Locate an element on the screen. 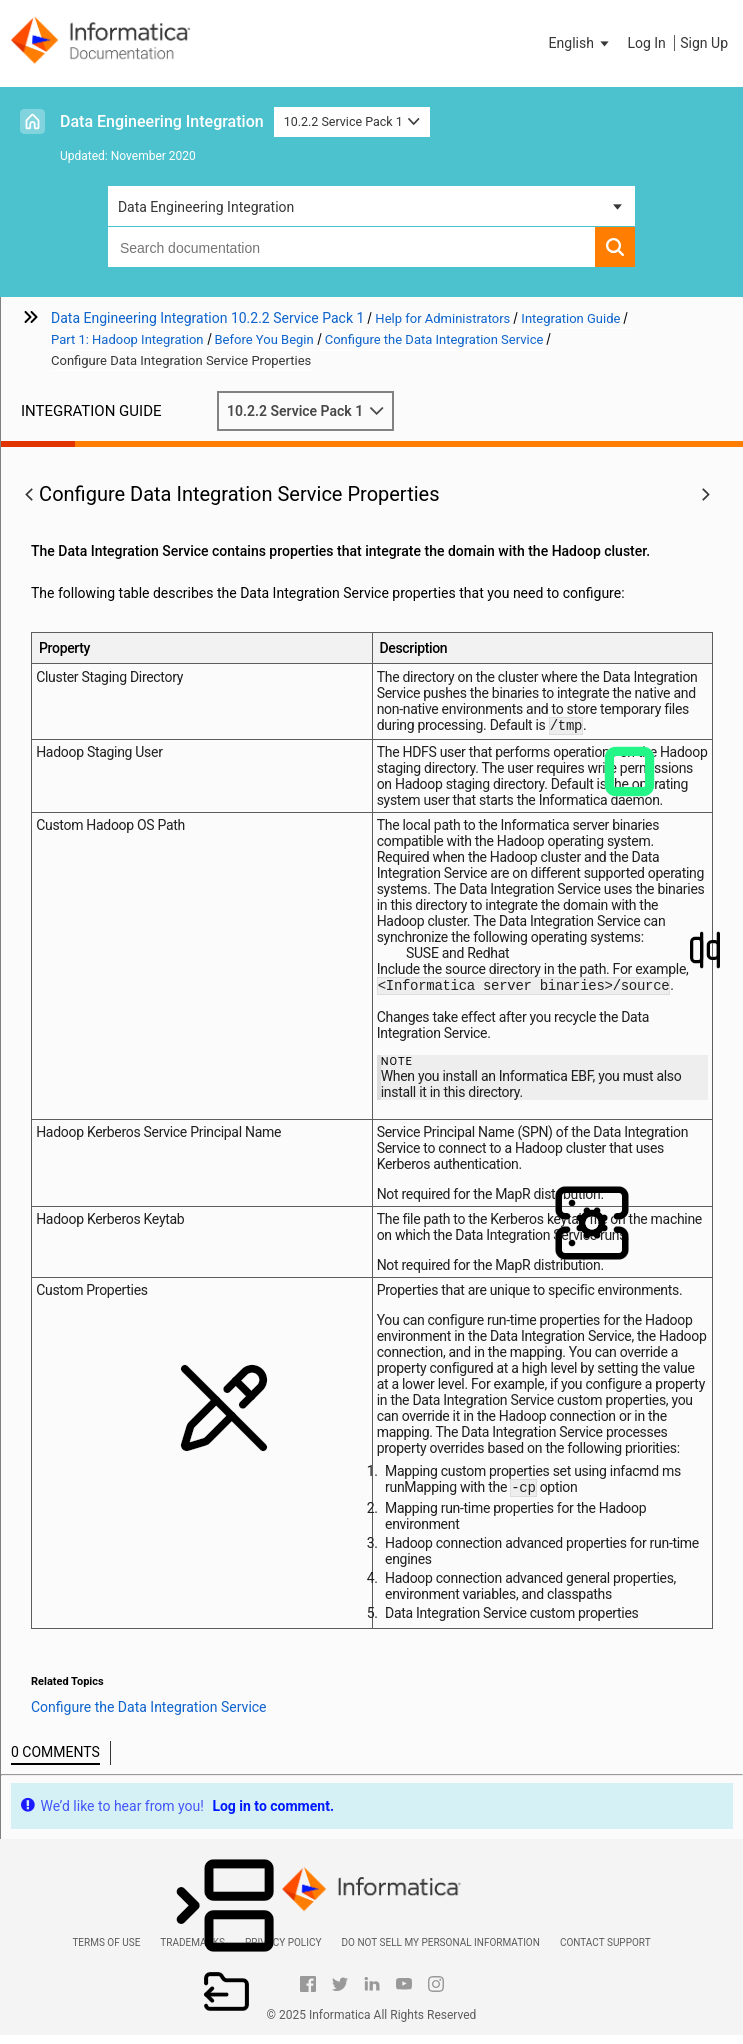  access server configuration settings is located at coordinates (592, 1223).